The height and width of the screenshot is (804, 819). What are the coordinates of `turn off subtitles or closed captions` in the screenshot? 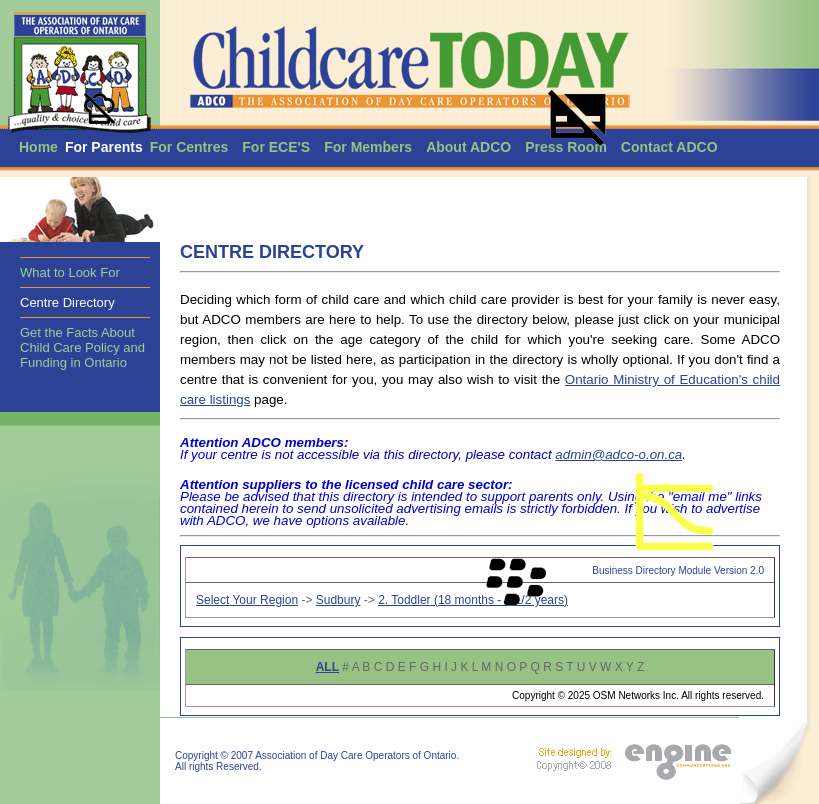 It's located at (578, 116).